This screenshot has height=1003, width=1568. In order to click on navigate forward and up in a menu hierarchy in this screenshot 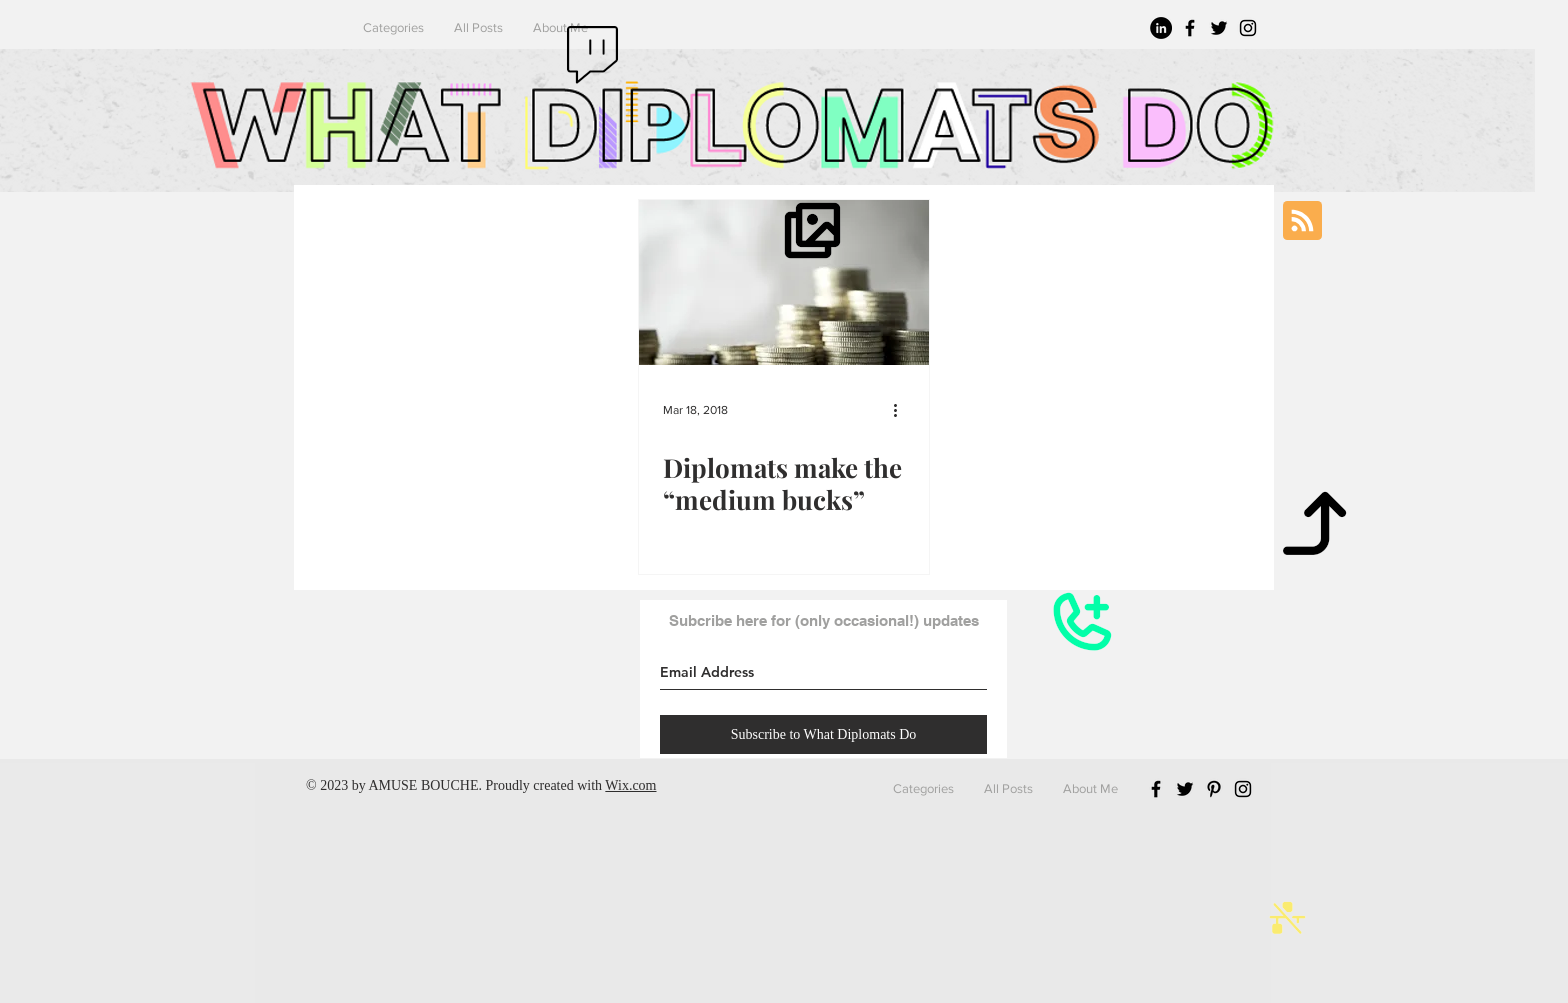, I will do `click(1312, 525)`.